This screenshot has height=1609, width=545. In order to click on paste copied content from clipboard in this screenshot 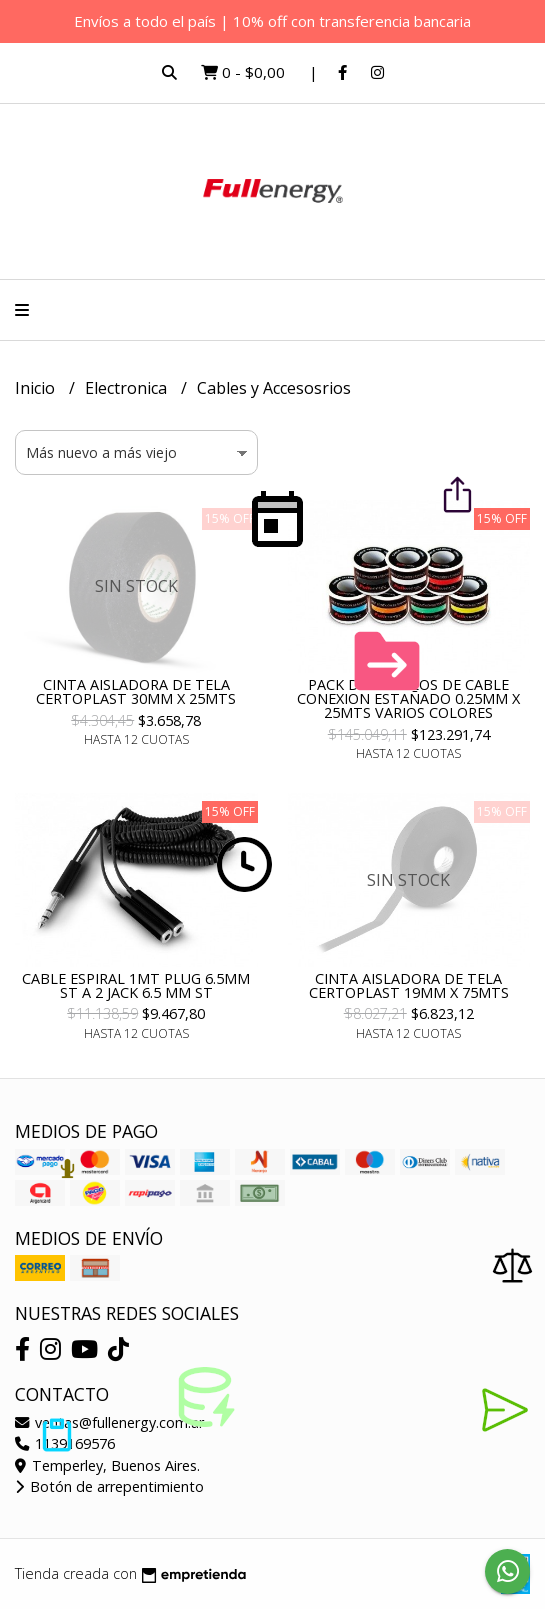, I will do `click(57, 1435)`.